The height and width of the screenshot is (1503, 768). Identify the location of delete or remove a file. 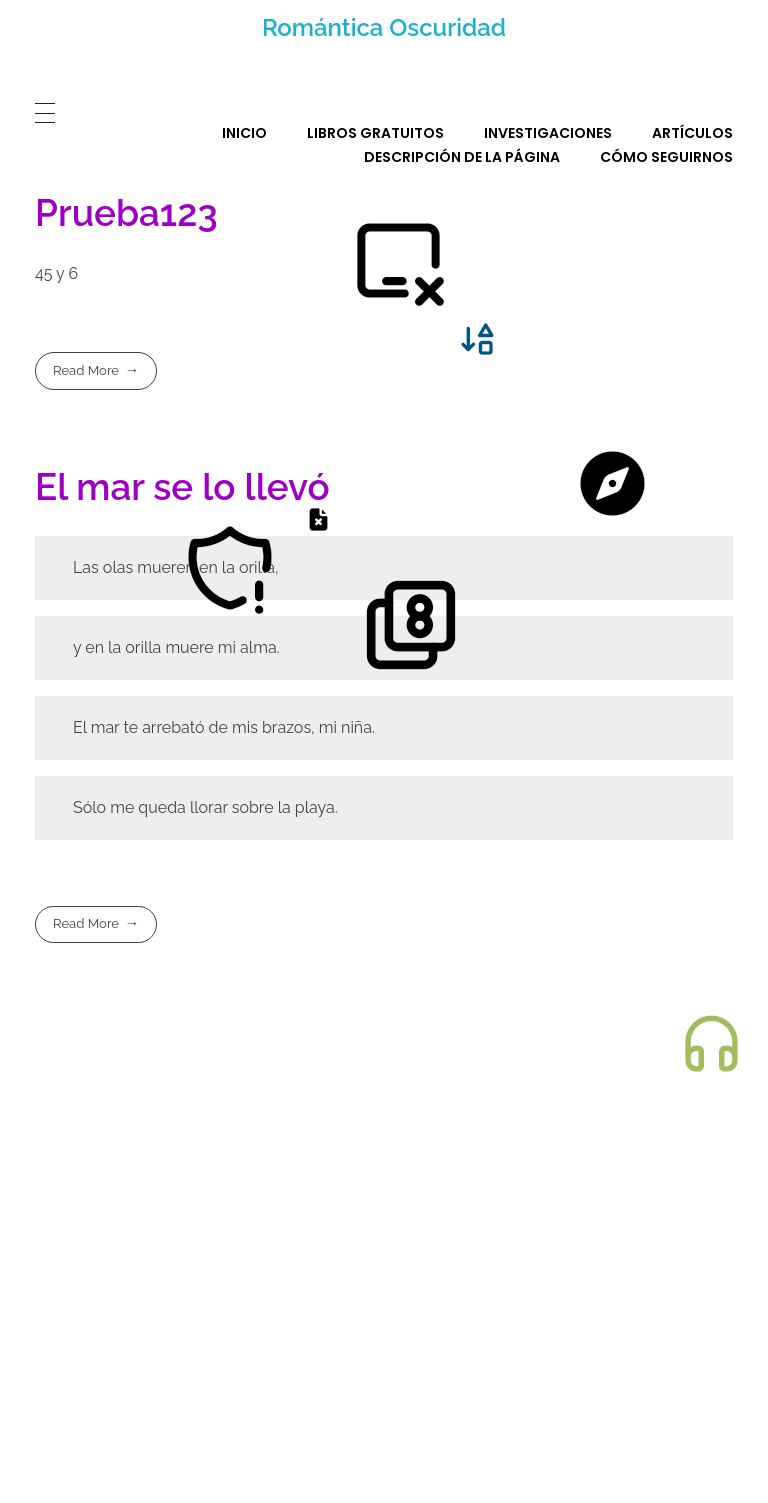
(318, 519).